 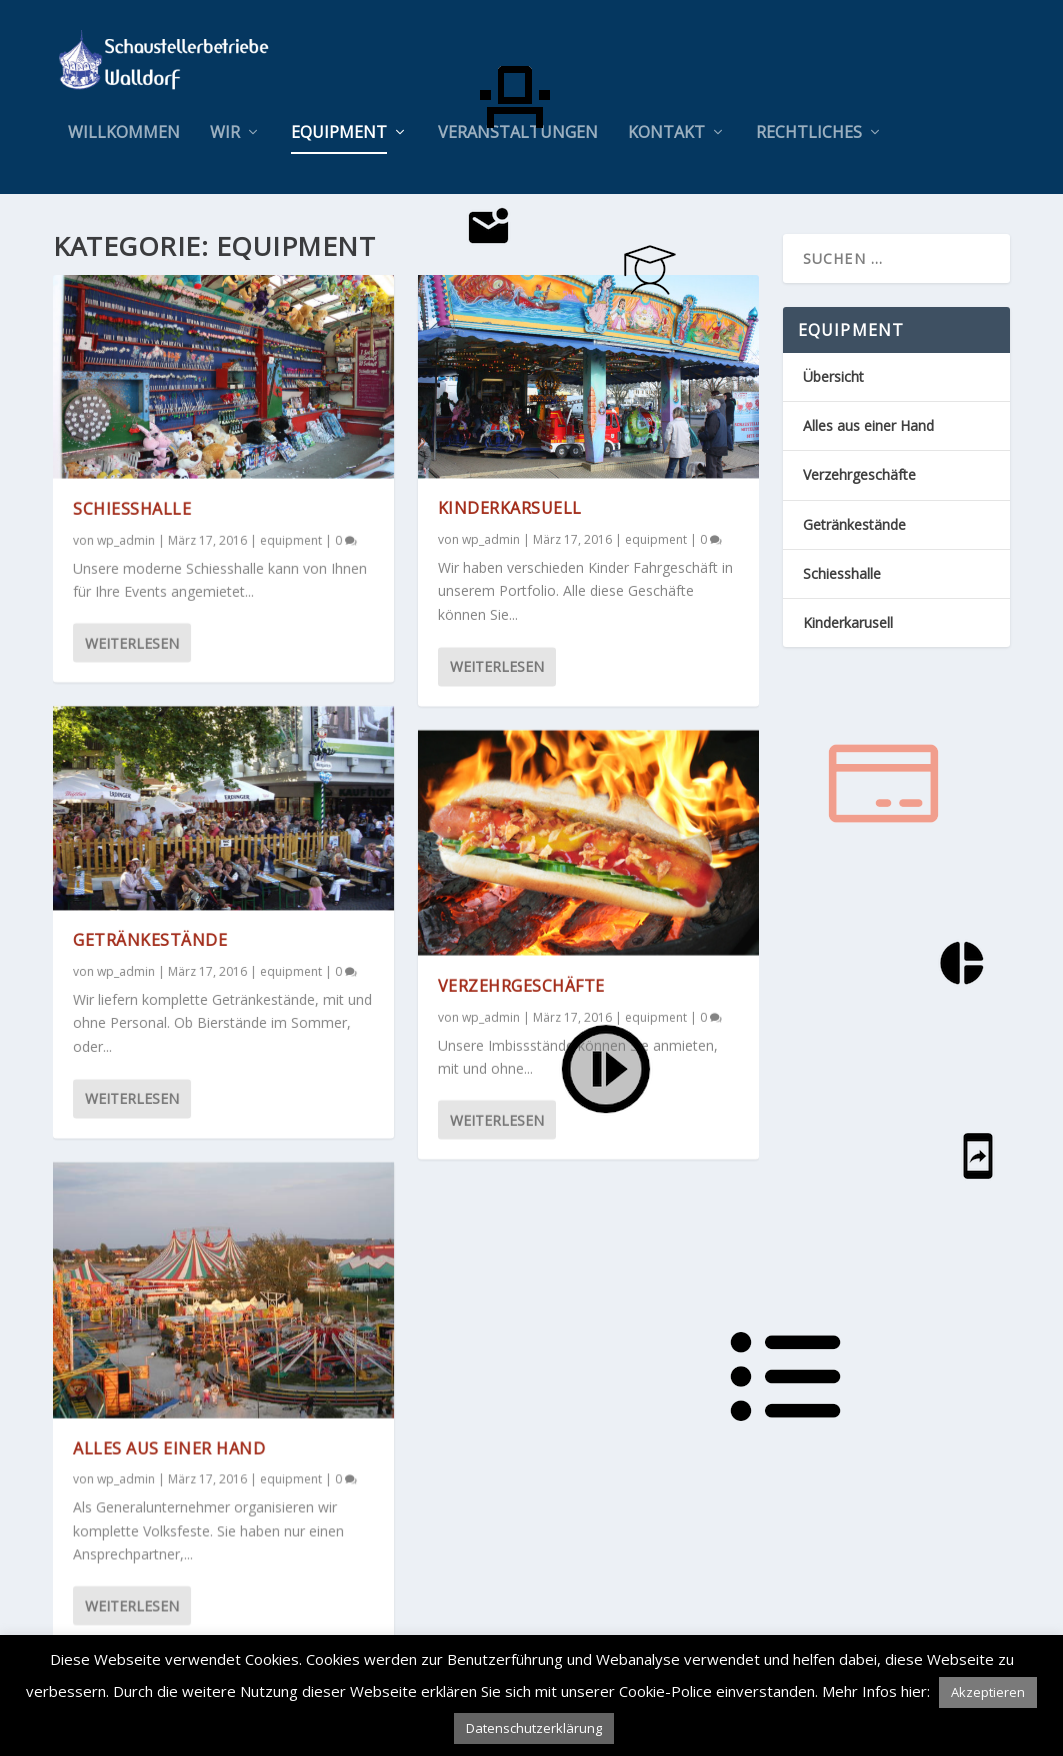 I want to click on view student profile, so click(x=650, y=271).